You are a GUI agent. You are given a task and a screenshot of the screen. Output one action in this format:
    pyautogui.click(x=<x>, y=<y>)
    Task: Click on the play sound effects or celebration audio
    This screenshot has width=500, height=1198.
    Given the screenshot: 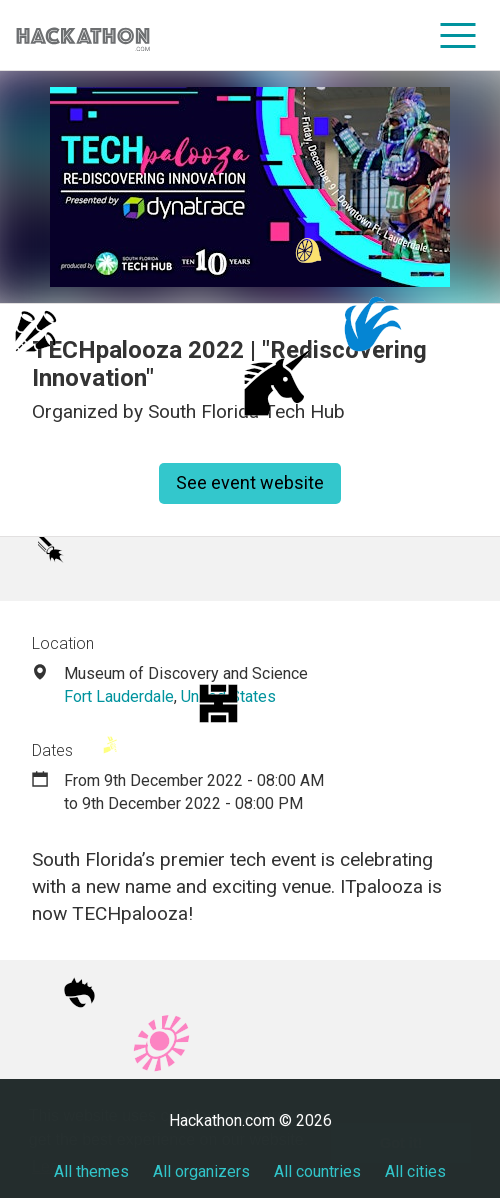 What is the action you would take?
    pyautogui.click(x=36, y=331)
    